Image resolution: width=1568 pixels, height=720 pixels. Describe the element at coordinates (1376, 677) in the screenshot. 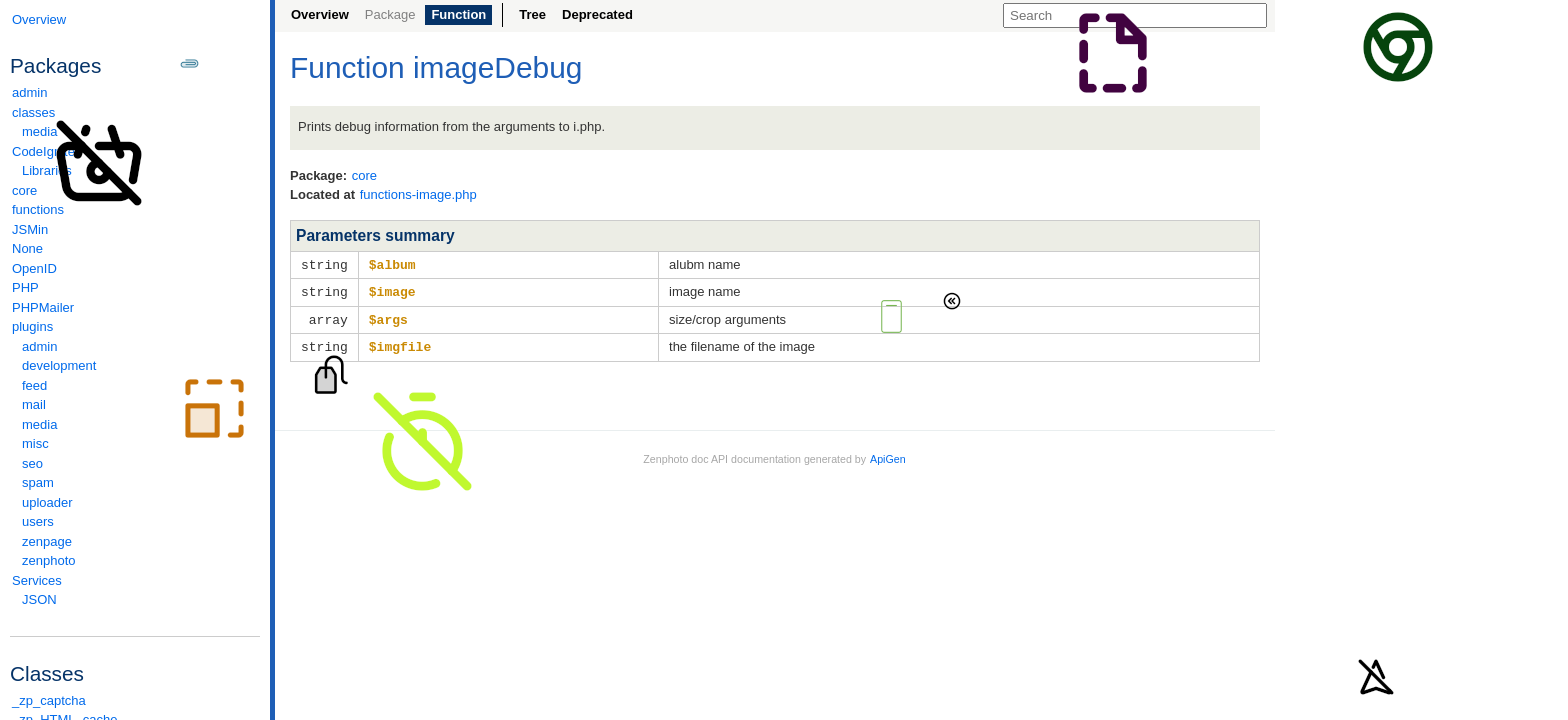

I see `navigation or GPS is disabled` at that location.